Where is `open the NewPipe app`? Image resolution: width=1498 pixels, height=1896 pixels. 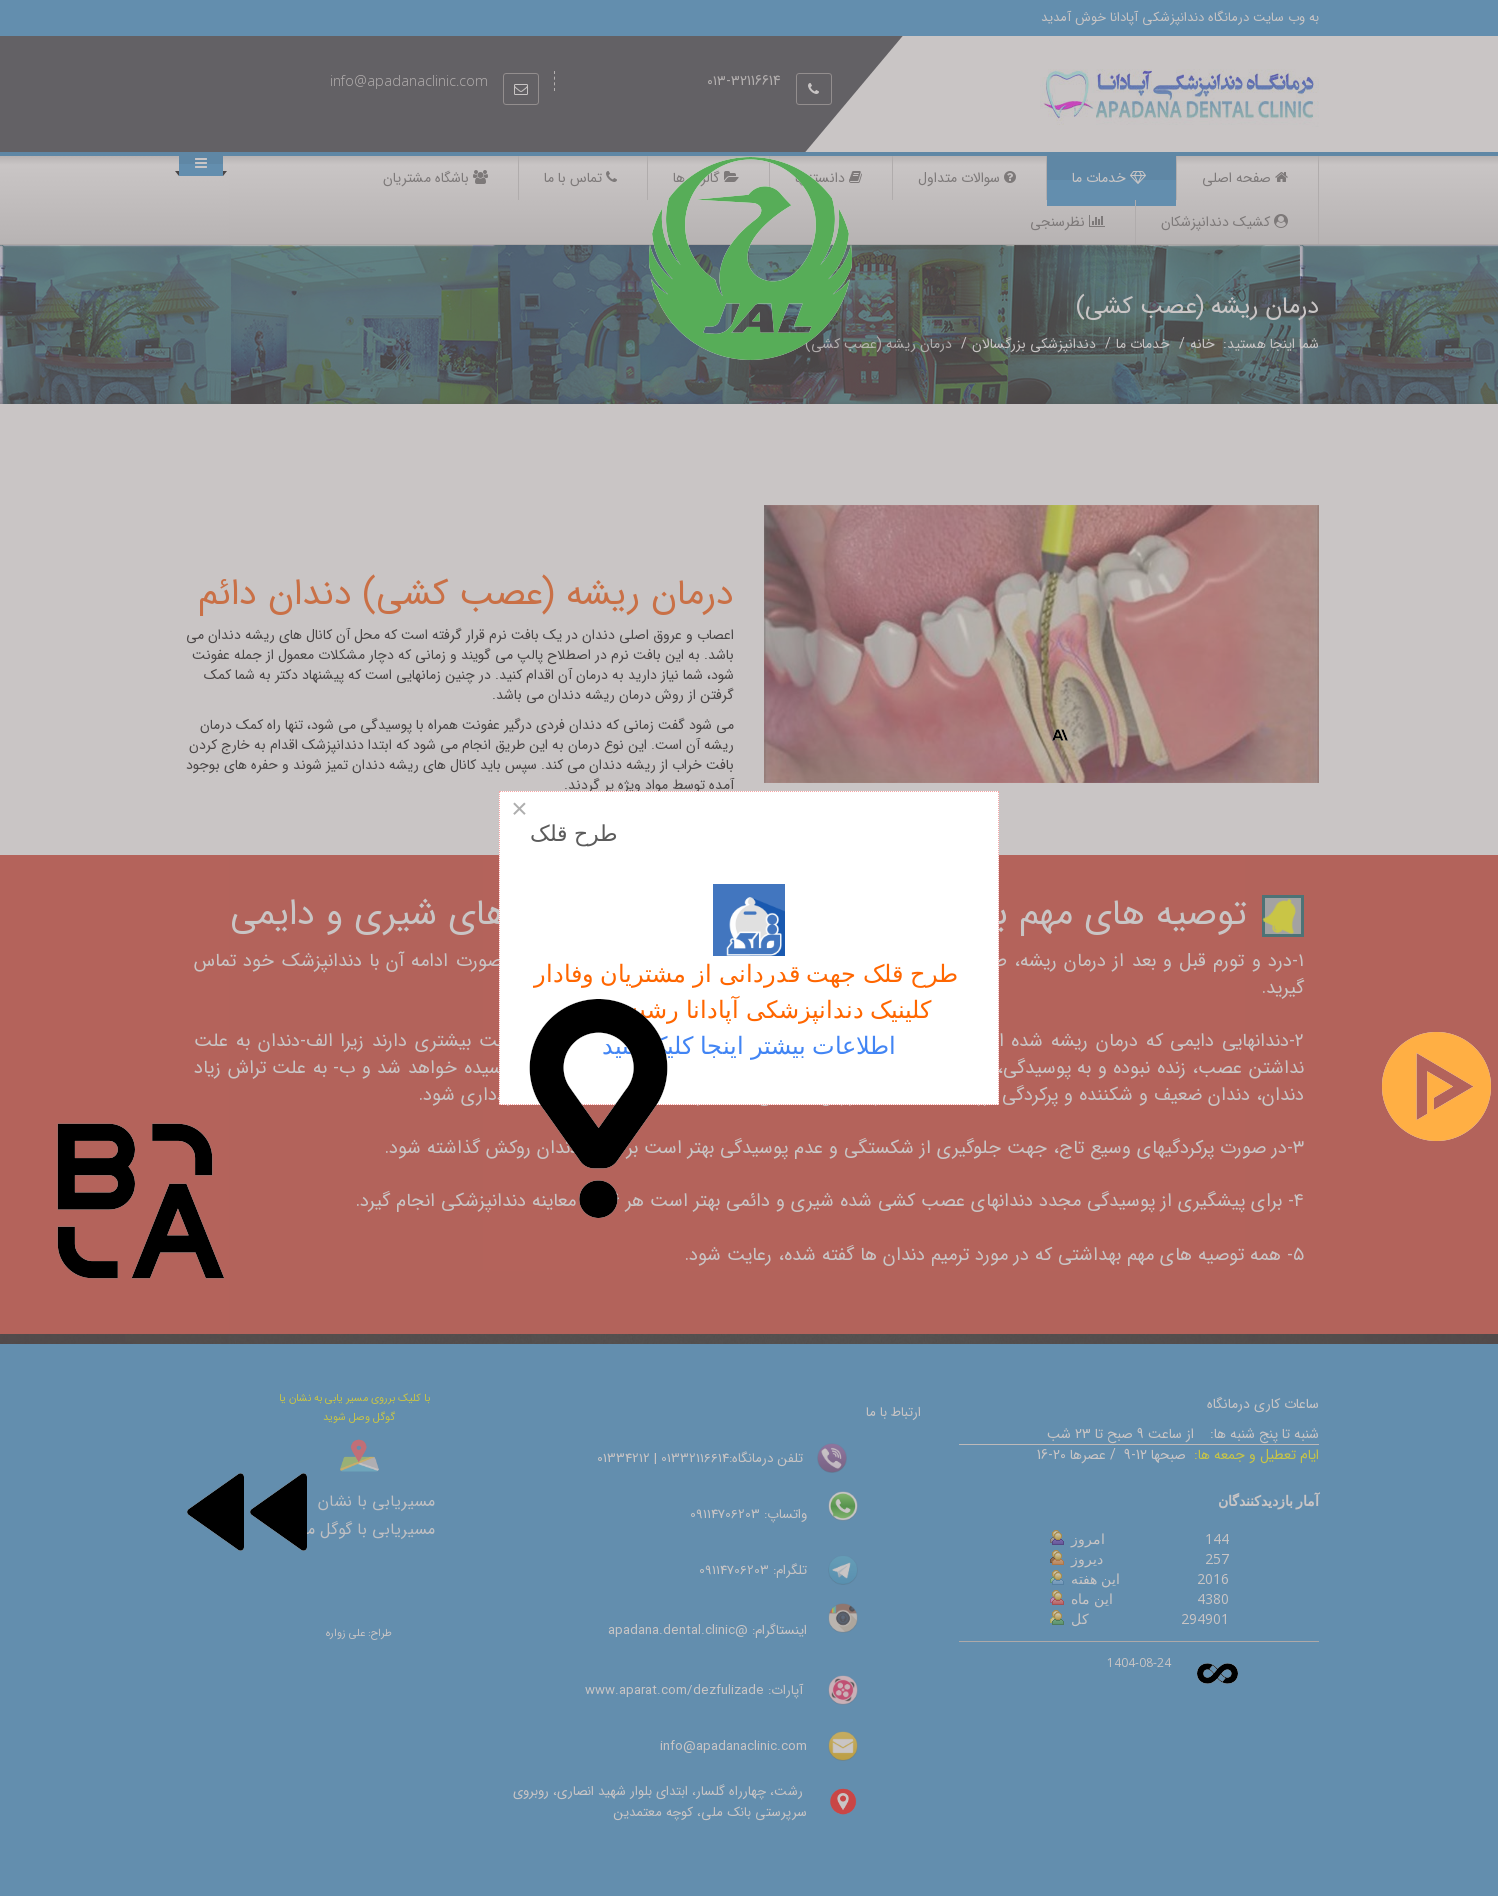
open the NewPipe app is located at coordinates (1436, 1086).